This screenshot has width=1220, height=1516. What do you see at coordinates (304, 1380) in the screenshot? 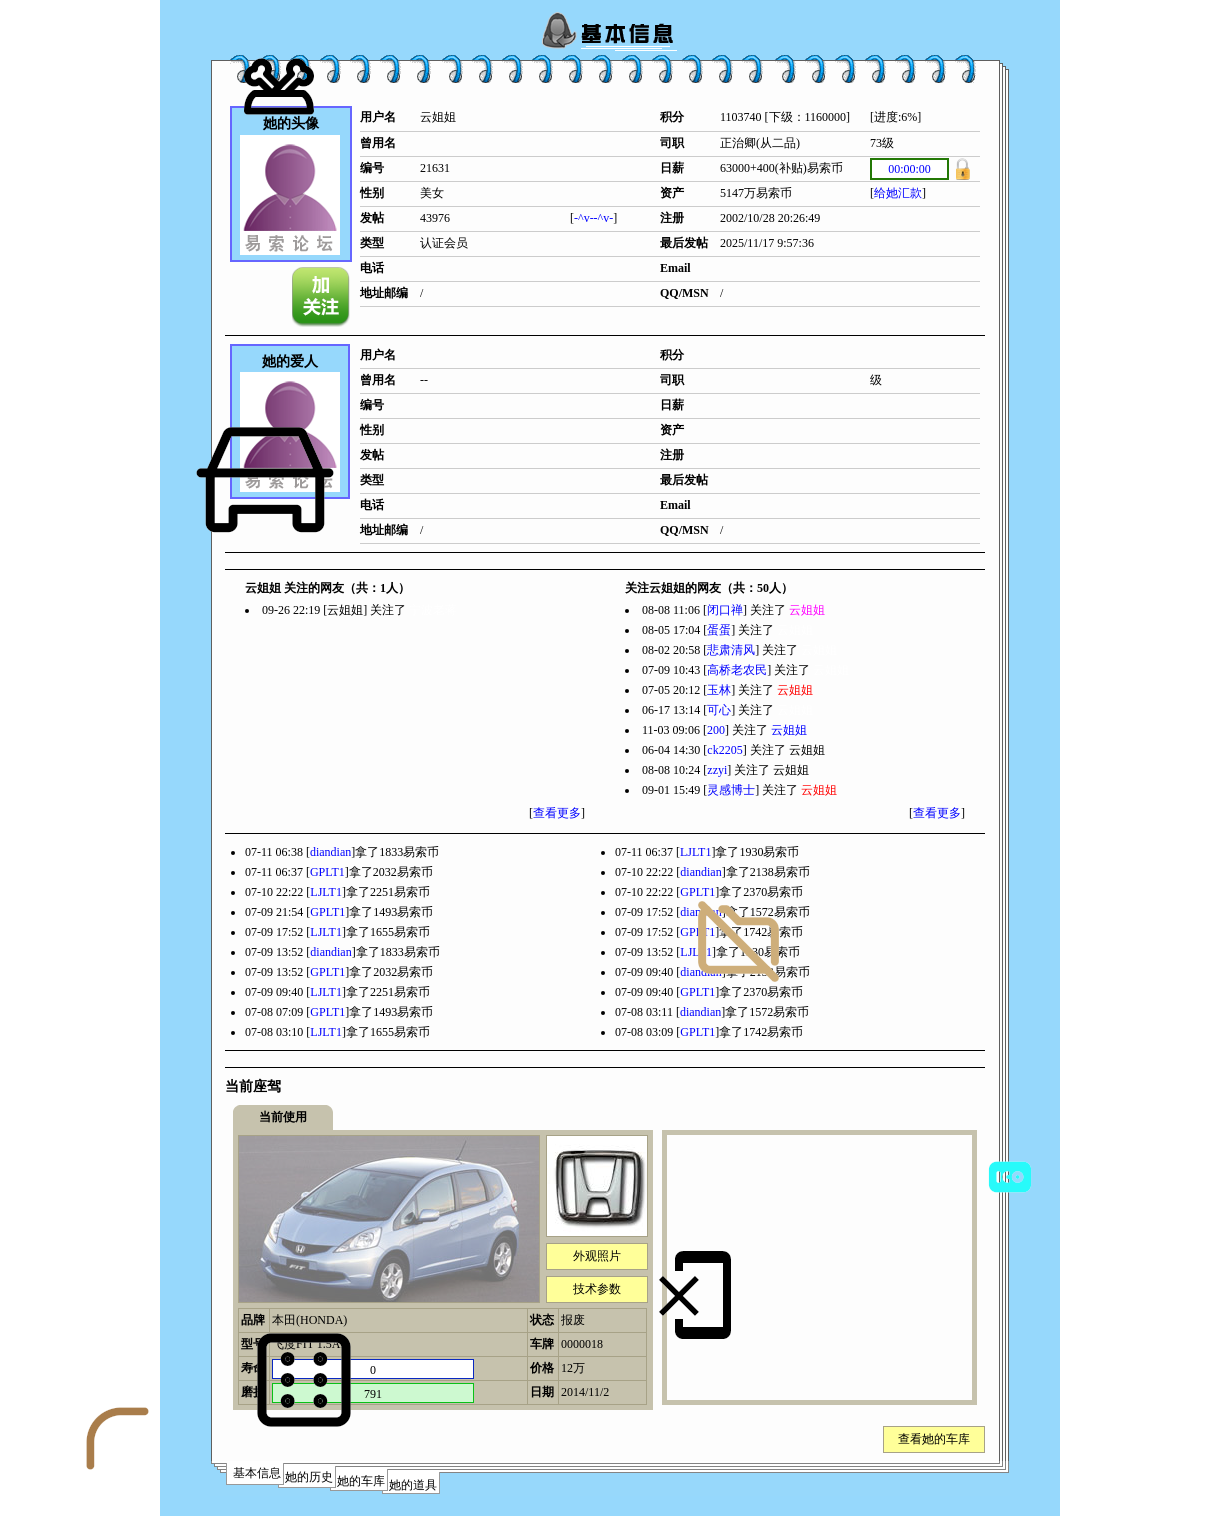
I see `random selection or shuffle function` at bounding box center [304, 1380].